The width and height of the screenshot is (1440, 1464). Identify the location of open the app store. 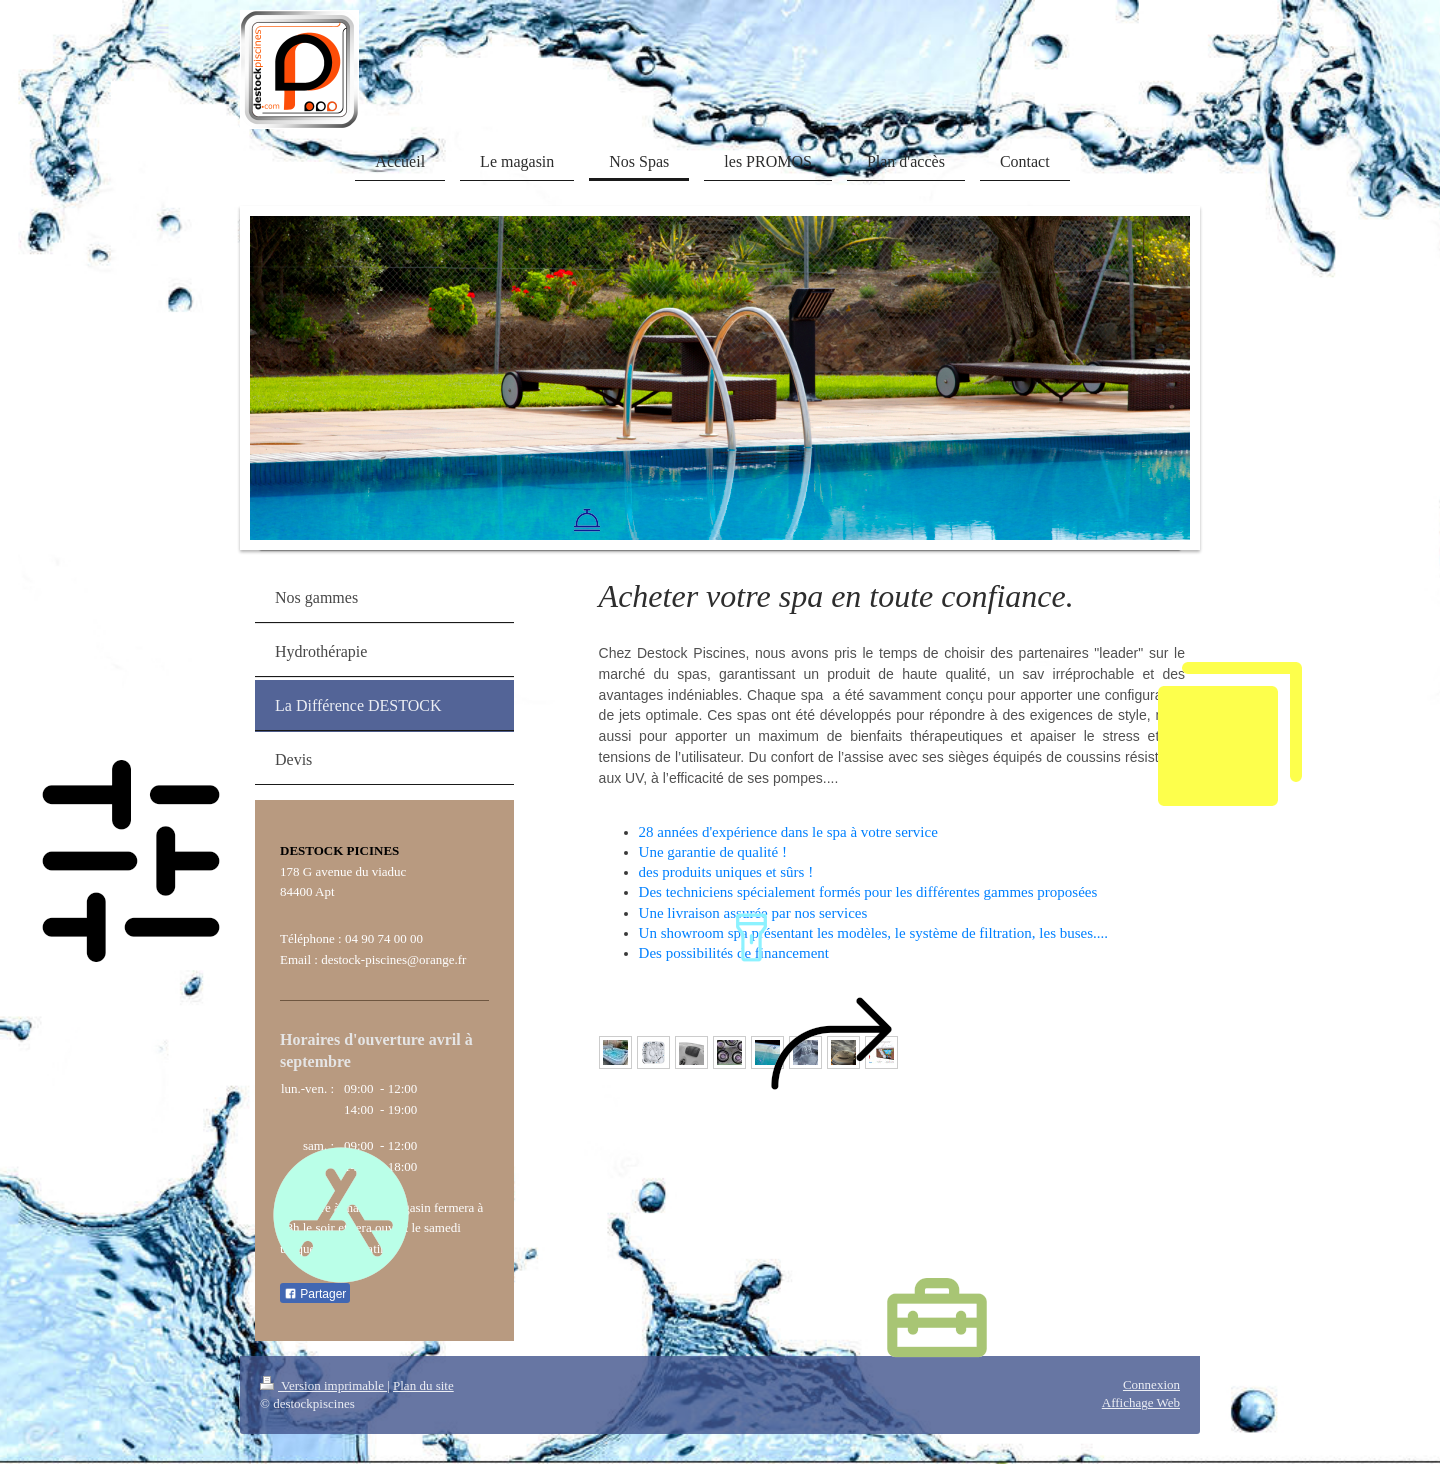
(341, 1215).